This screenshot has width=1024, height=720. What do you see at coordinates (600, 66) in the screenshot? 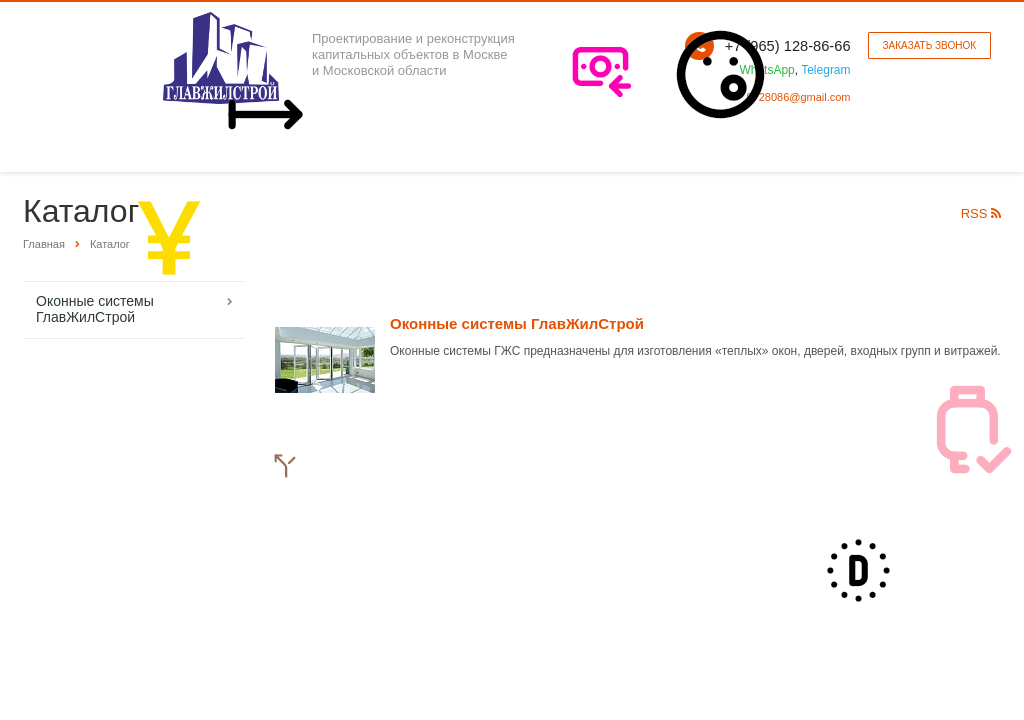
I see `request a refund or money back` at bounding box center [600, 66].